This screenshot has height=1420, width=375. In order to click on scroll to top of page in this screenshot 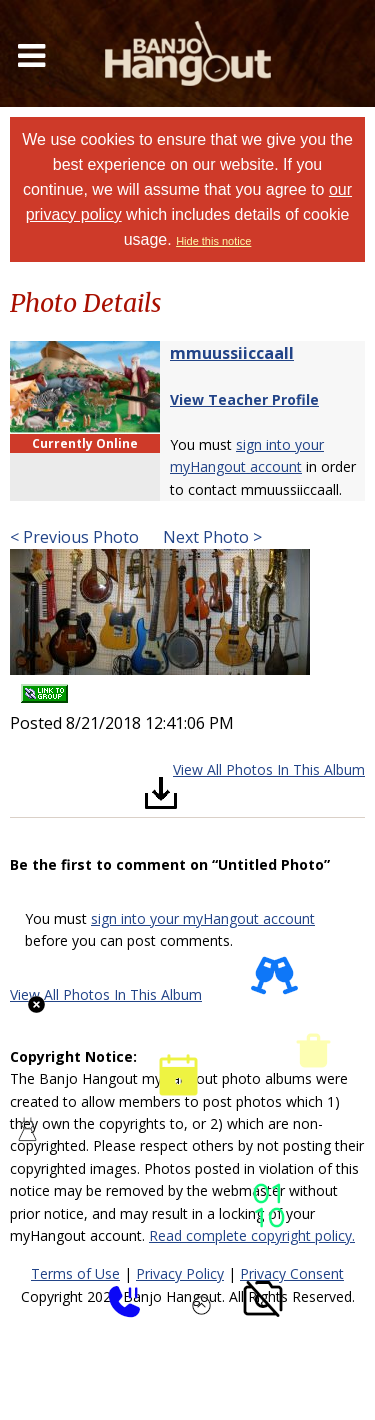, I will do `click(201, 1305)`.